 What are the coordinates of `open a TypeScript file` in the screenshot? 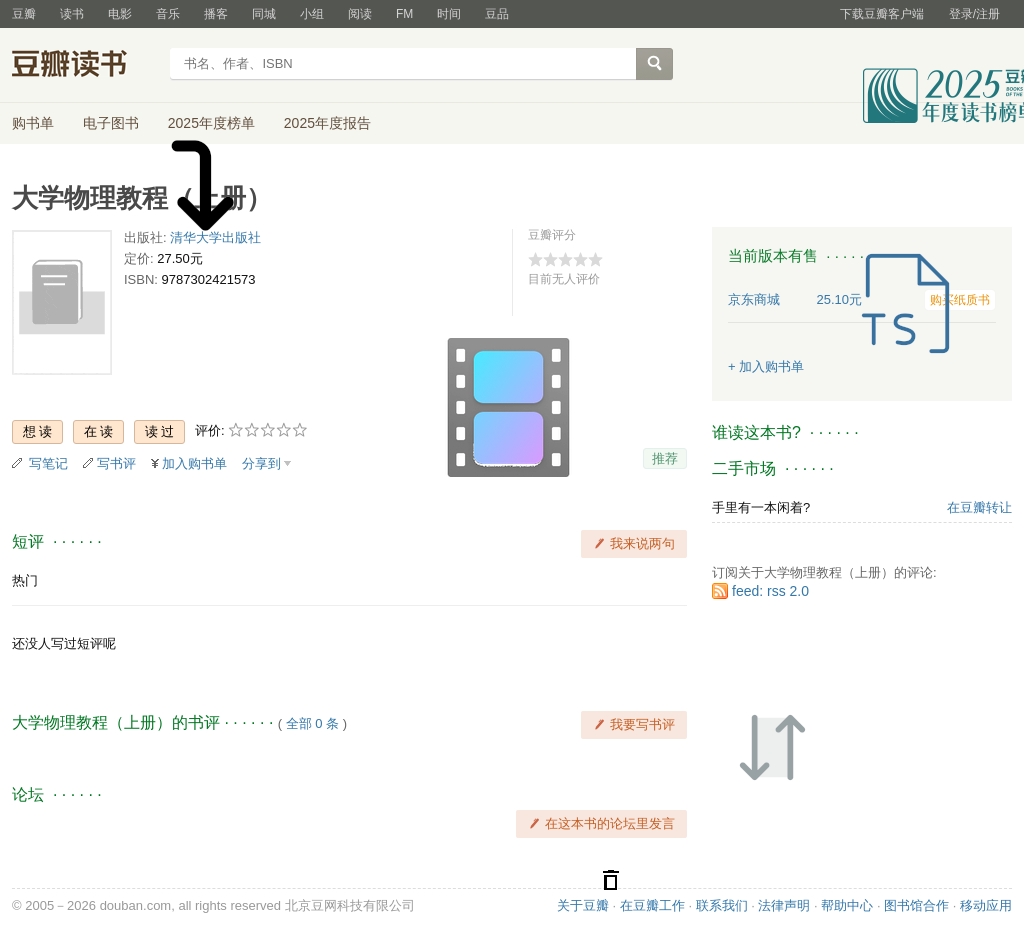 It's located at (907, 303).